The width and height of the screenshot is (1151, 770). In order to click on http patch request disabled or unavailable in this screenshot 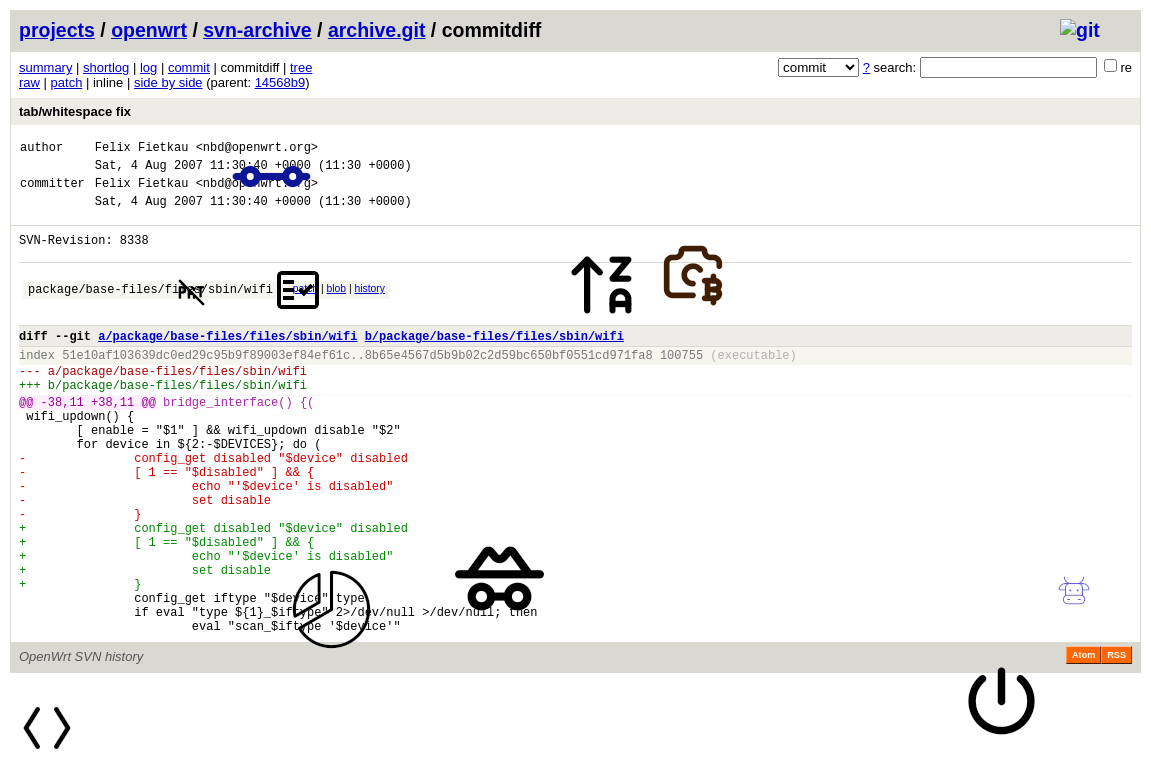, I will do `click(191, 292)`.